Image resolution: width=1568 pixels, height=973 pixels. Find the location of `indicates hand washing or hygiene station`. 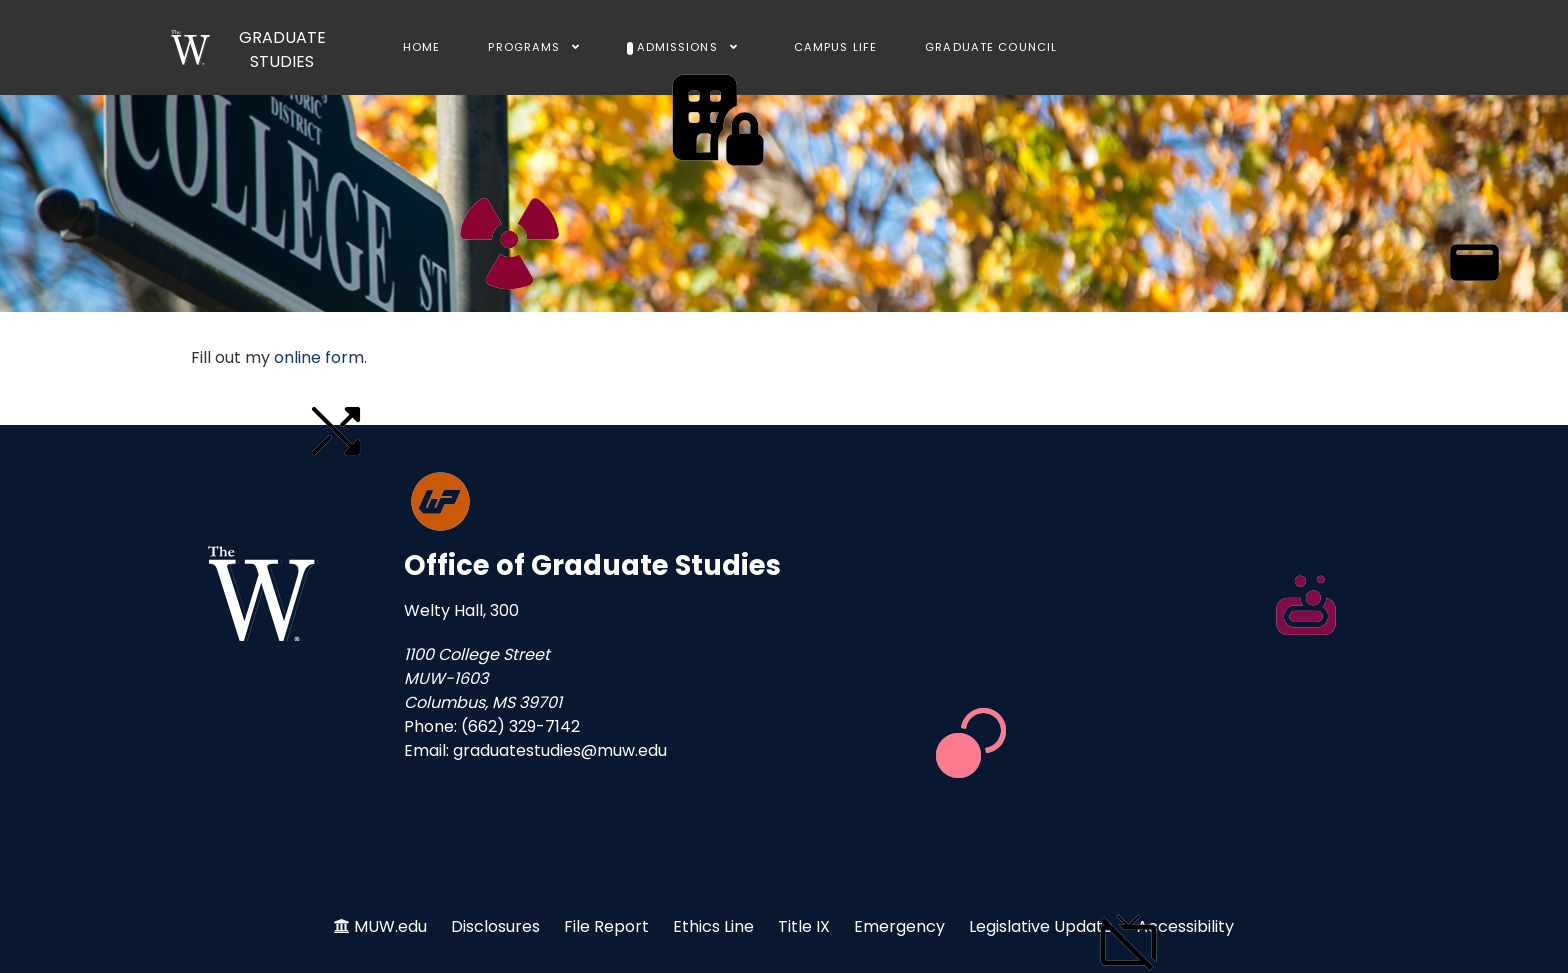

indicates hand washing or hygiene station is located at coordinates (1306, 609).